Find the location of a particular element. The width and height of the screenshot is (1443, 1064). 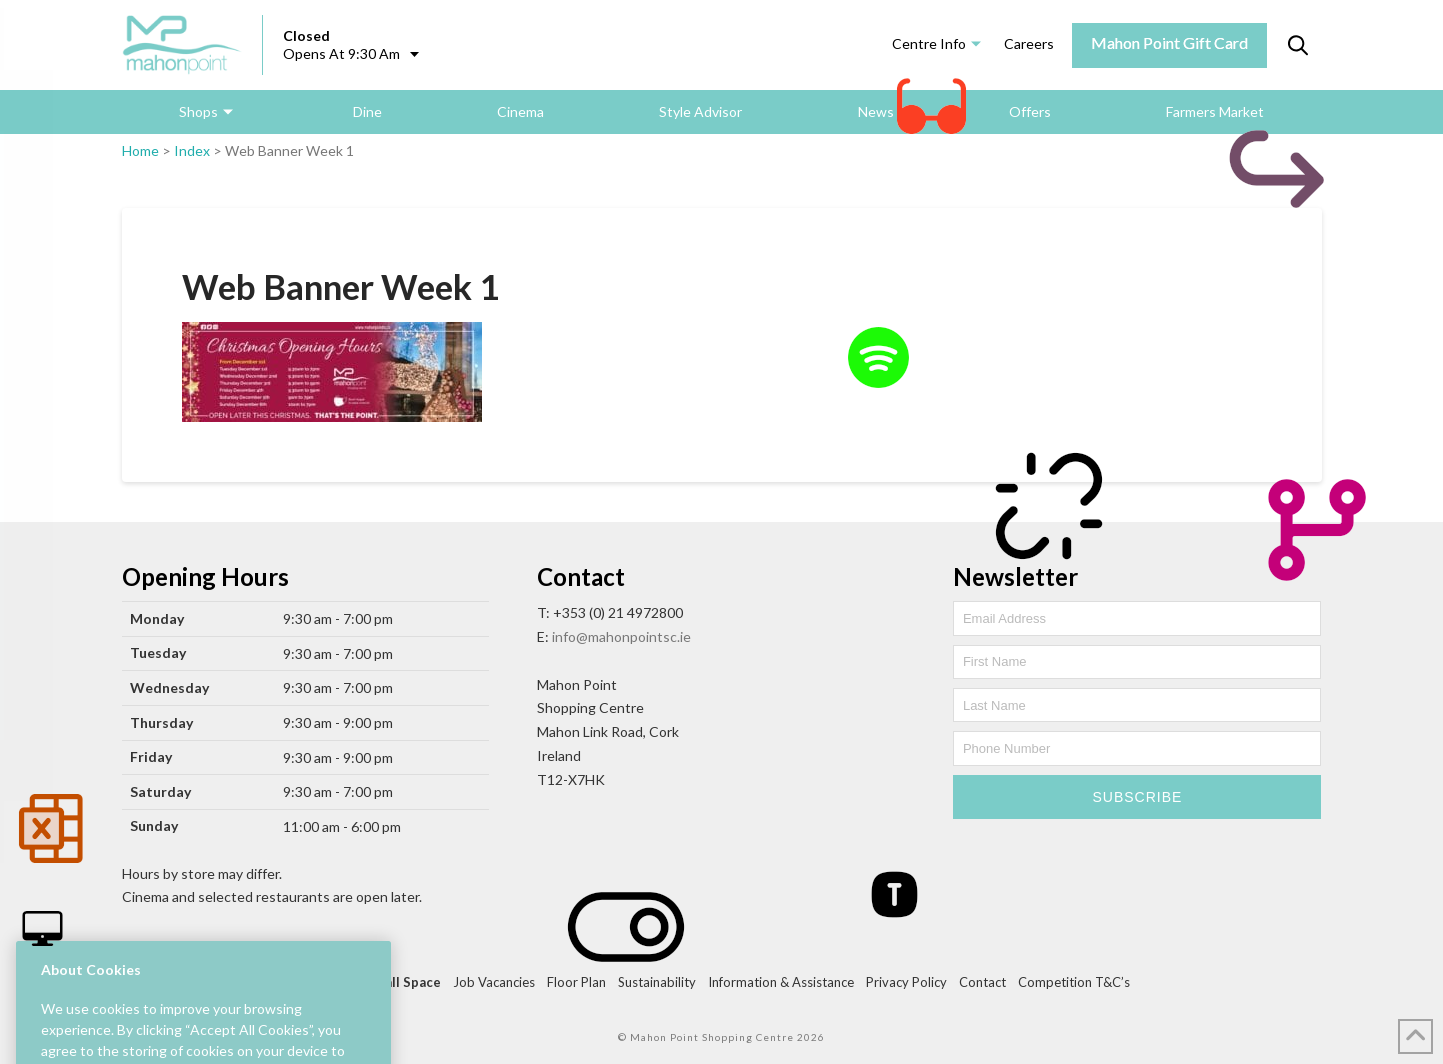

unlink or disconnect a shared resource is located at coordinates (1049, 506).